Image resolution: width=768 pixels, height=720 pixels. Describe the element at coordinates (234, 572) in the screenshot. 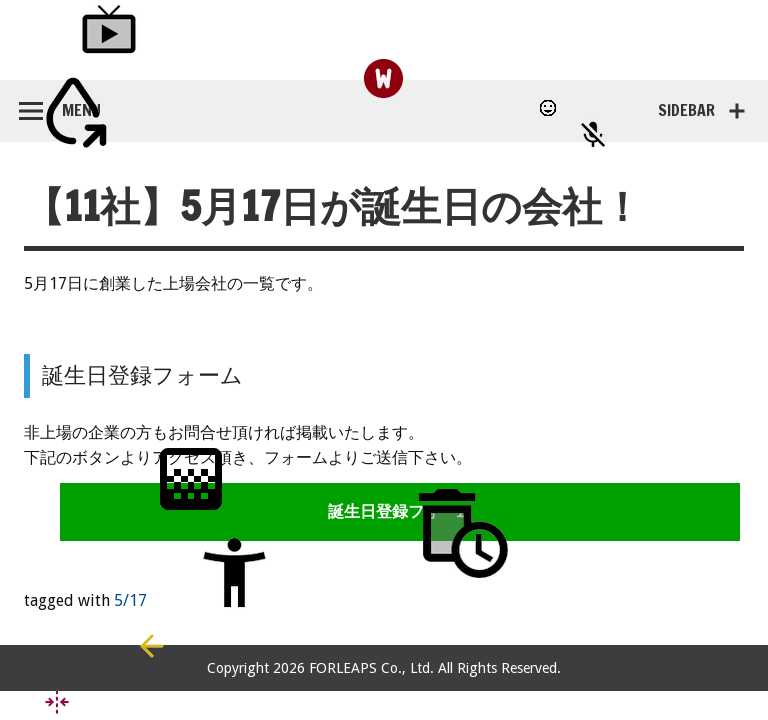

I see `access accessibility settings` at that location.